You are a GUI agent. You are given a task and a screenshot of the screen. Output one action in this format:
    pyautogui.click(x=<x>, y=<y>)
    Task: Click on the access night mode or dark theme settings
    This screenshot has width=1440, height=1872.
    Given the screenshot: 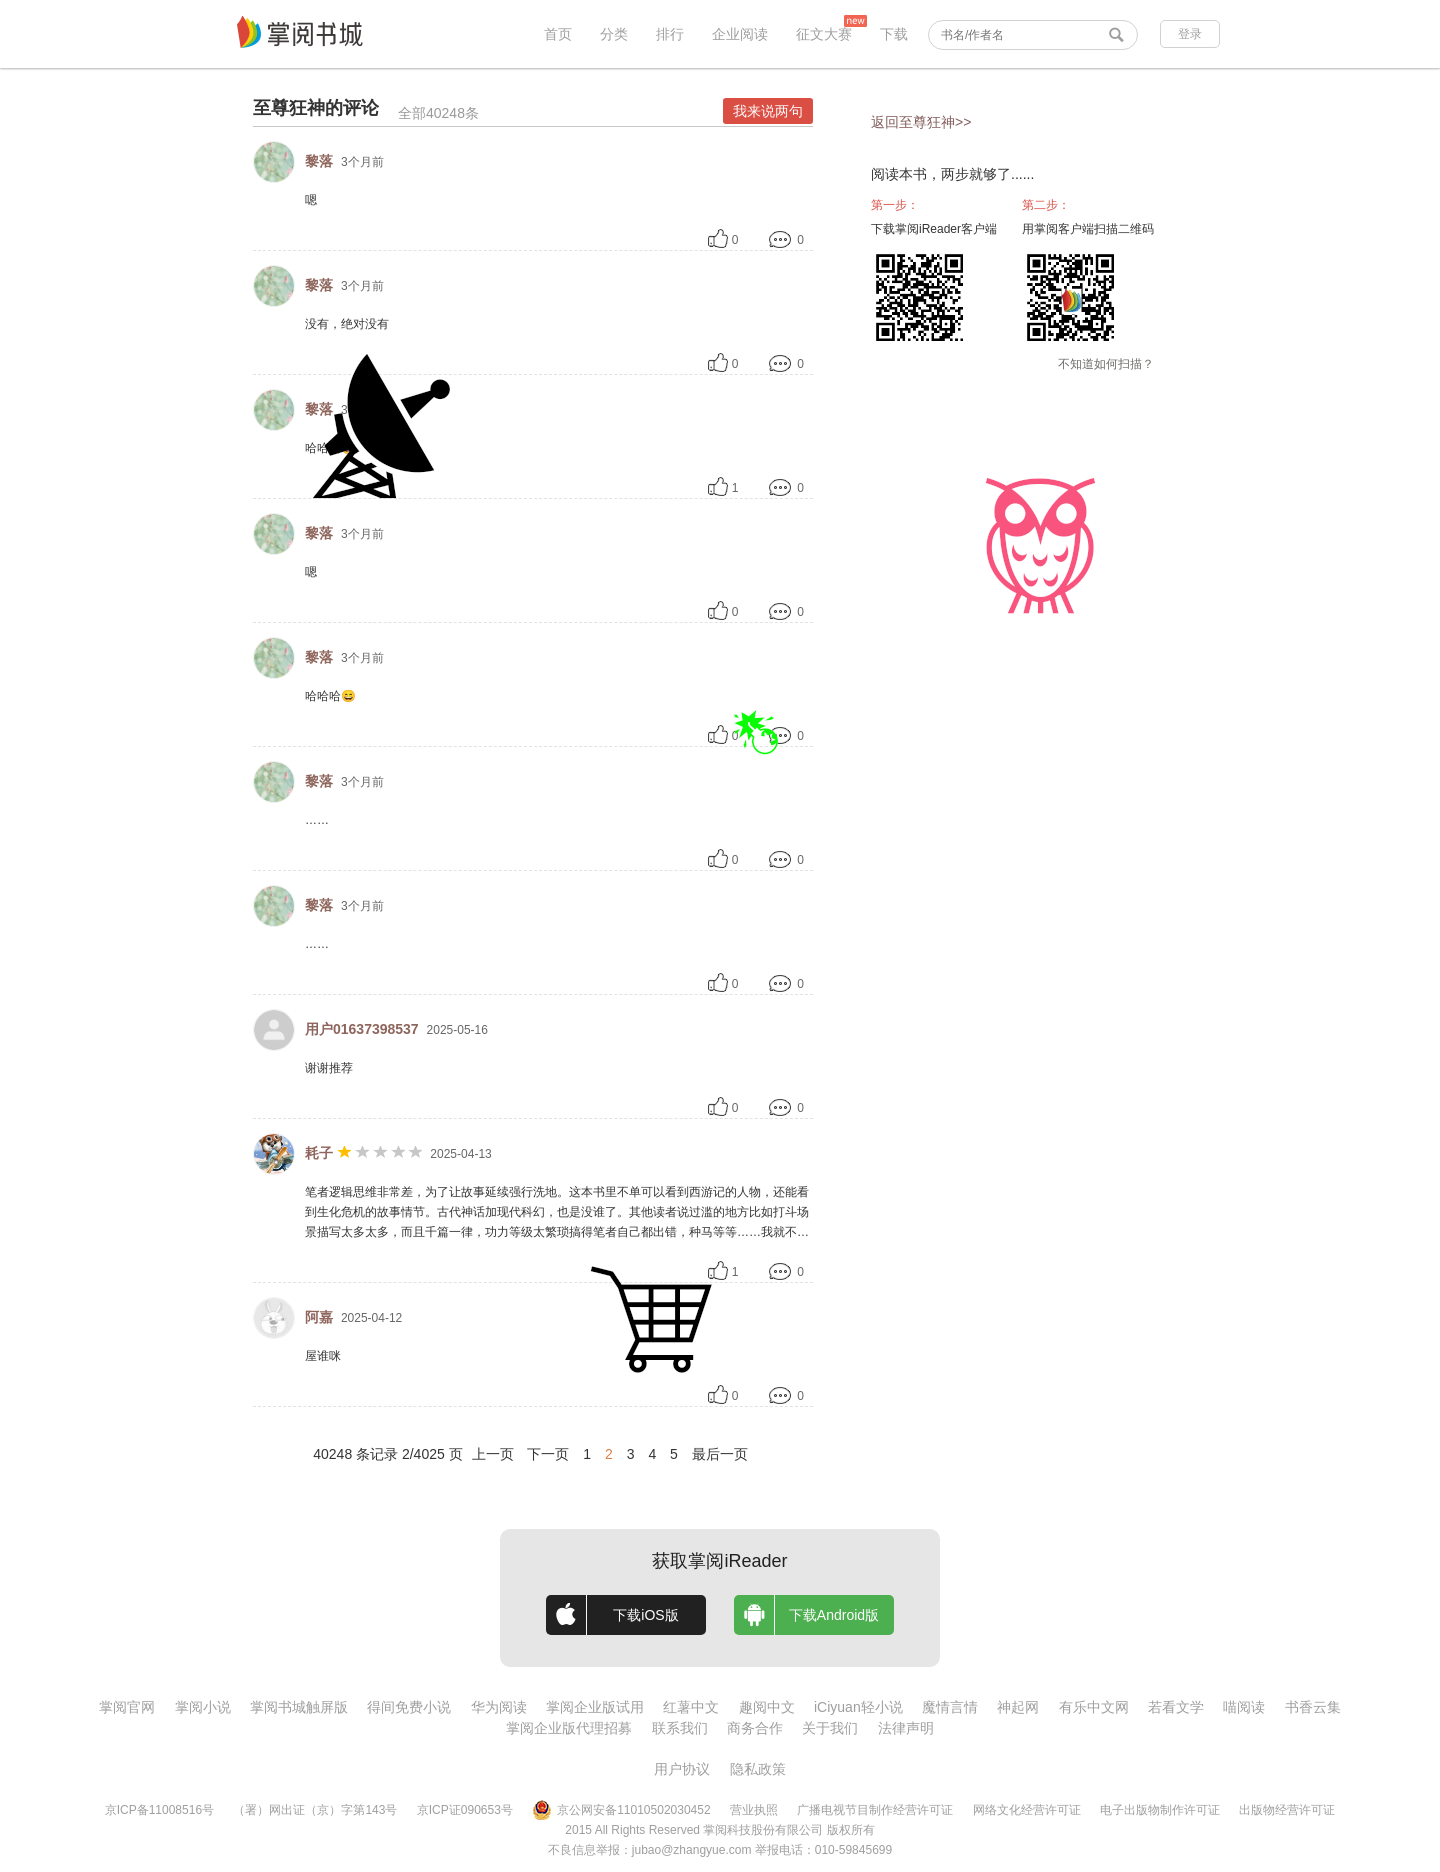 What is the action you would take?
    pyautogui.click(x=1040, y=546)
    